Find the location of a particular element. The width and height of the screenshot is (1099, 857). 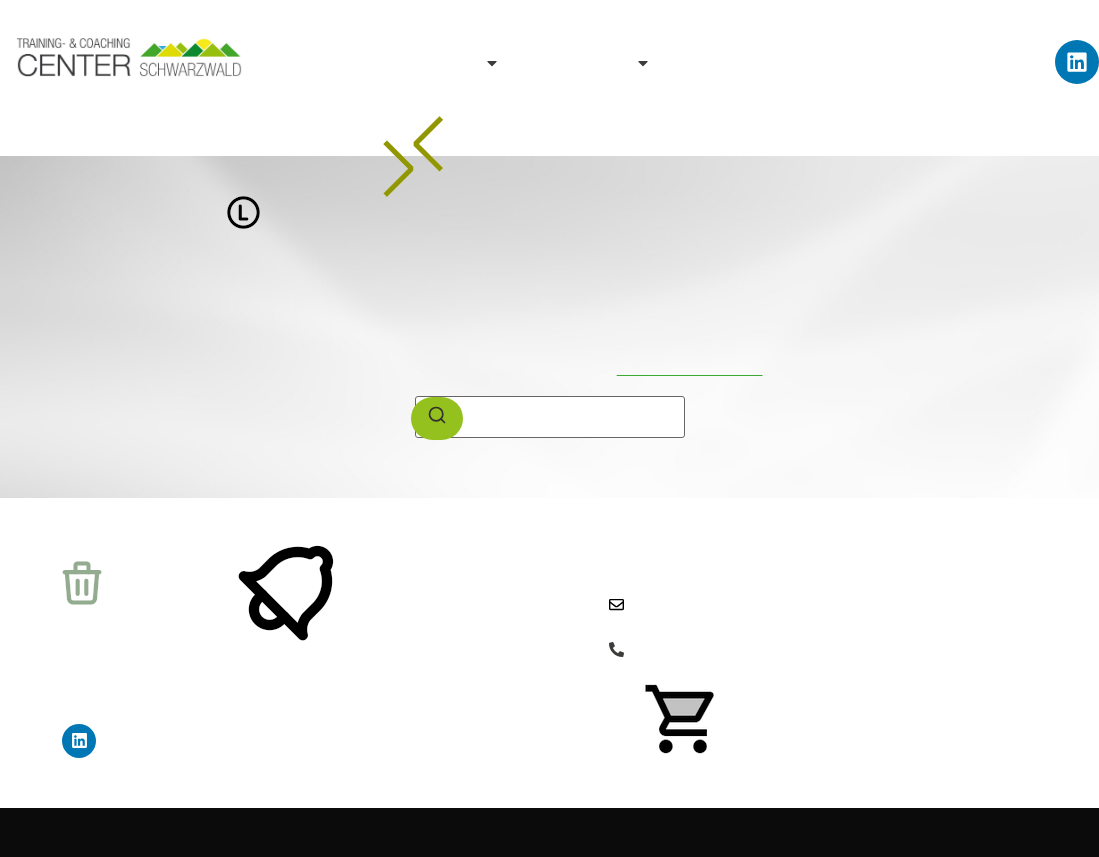

view your shopping cart is located at coordinates (683, 719).